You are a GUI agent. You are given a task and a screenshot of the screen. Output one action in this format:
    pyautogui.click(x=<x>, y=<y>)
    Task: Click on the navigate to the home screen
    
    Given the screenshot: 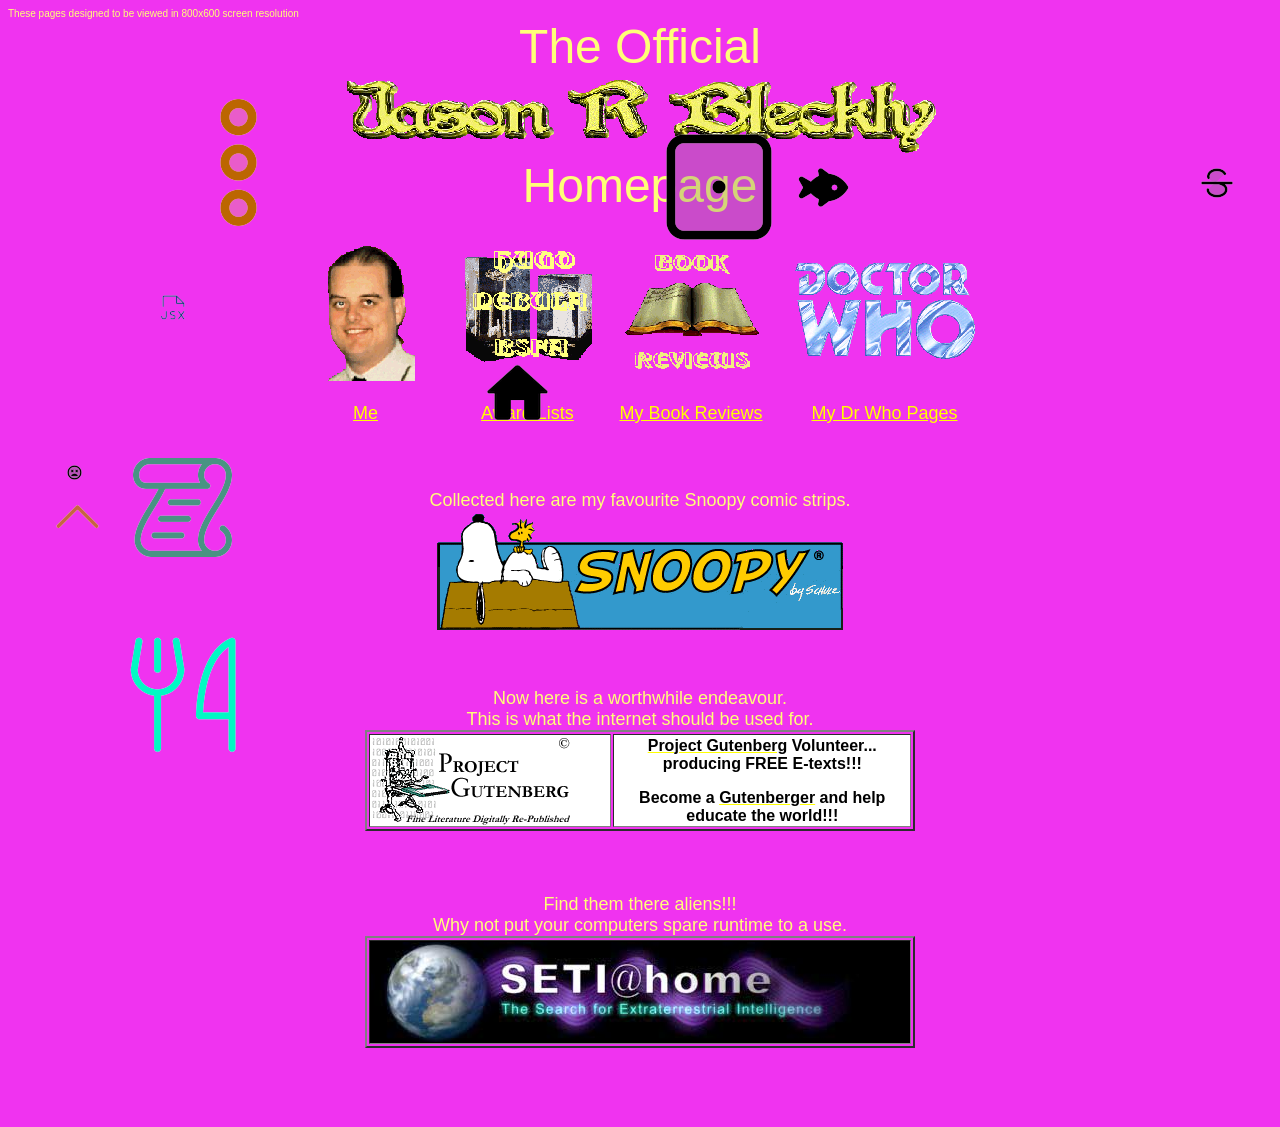 What is the action you would take?
    pyautogui.click(x=517, y=393)
    